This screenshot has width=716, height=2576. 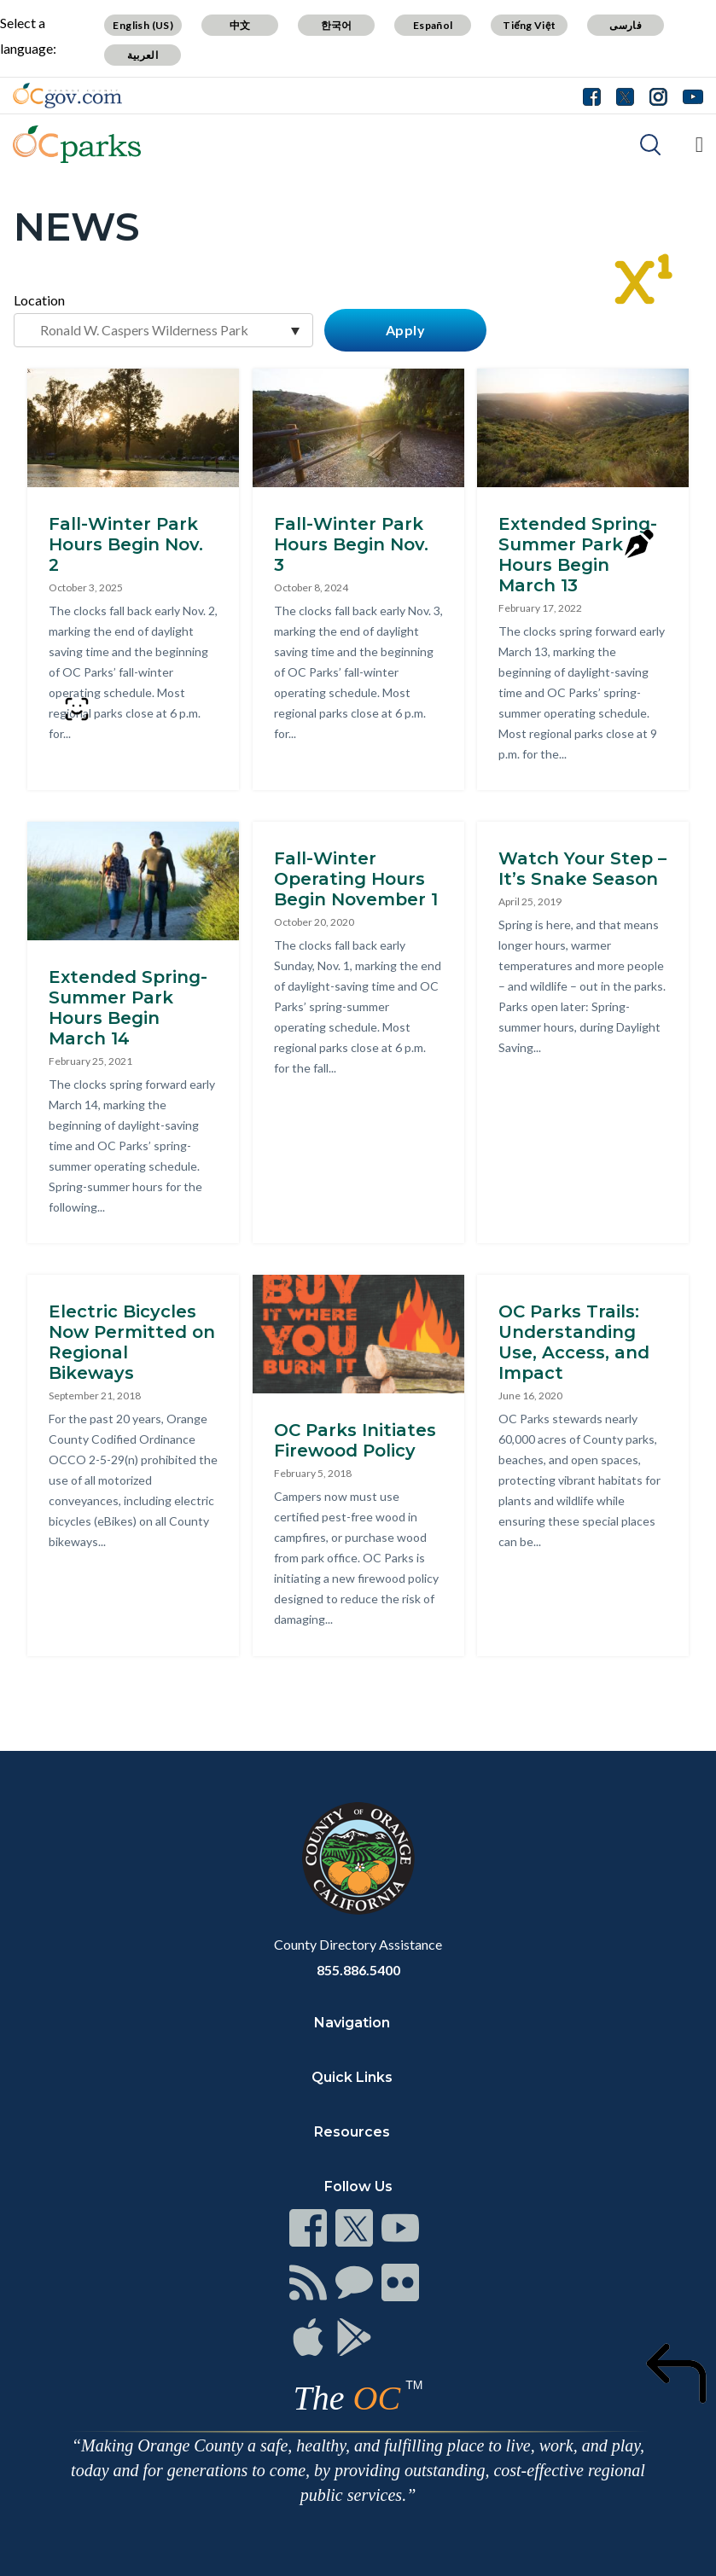 I want to click on scan your face to unlock, so click(x=77, y=709).